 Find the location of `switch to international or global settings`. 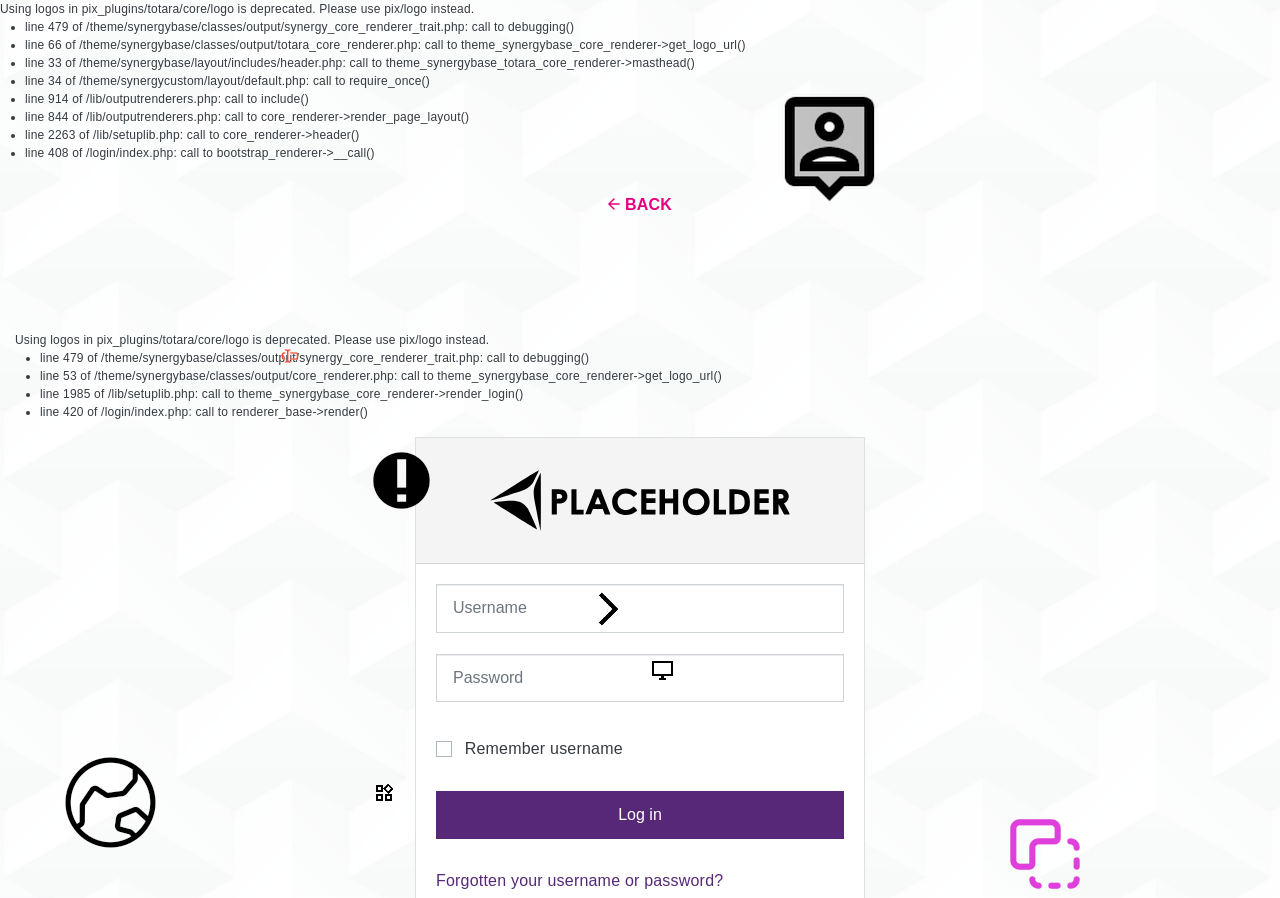

switch to international or global settings is located at coordinates (110, 802).